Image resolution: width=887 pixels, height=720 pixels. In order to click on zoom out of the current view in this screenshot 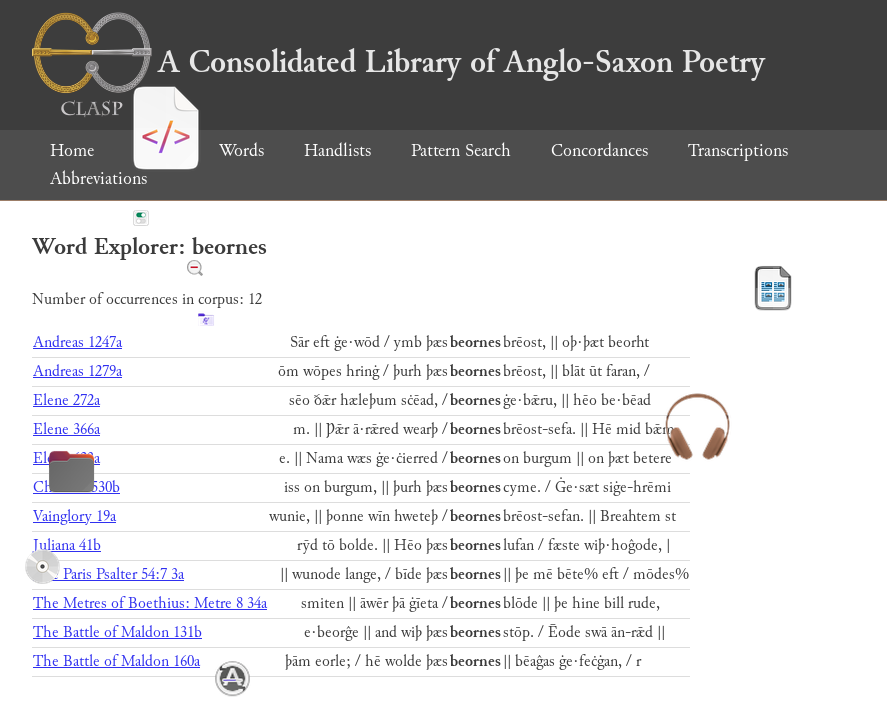, I will do `click(195, 268)`.